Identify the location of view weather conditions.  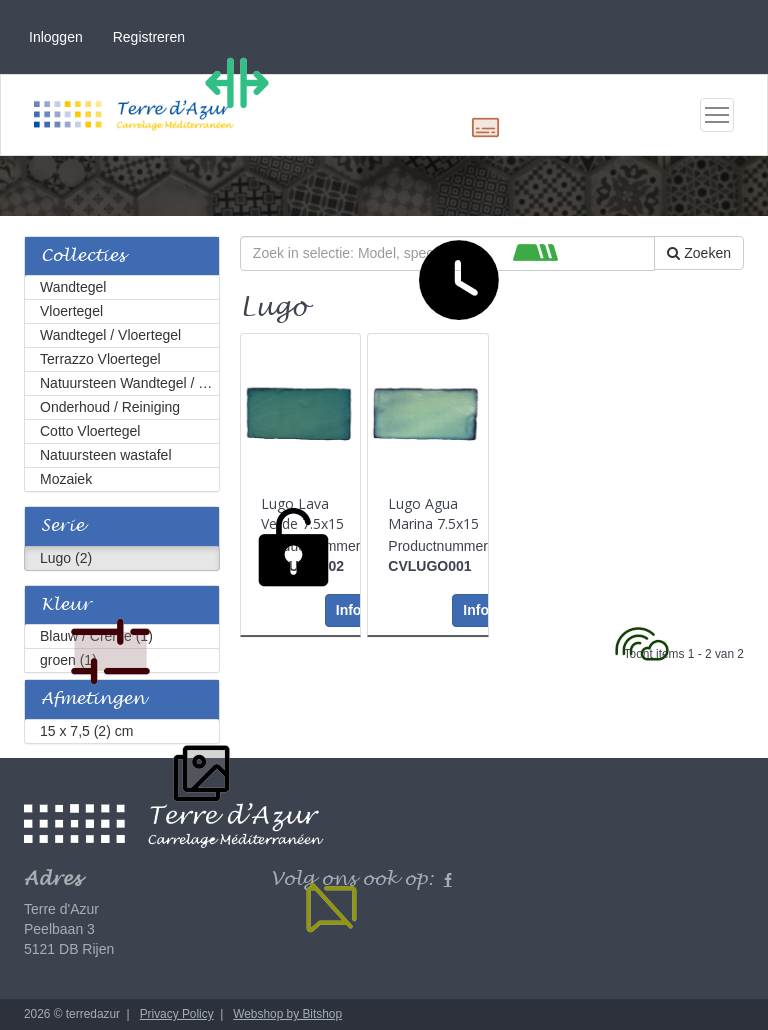
(642, 643).